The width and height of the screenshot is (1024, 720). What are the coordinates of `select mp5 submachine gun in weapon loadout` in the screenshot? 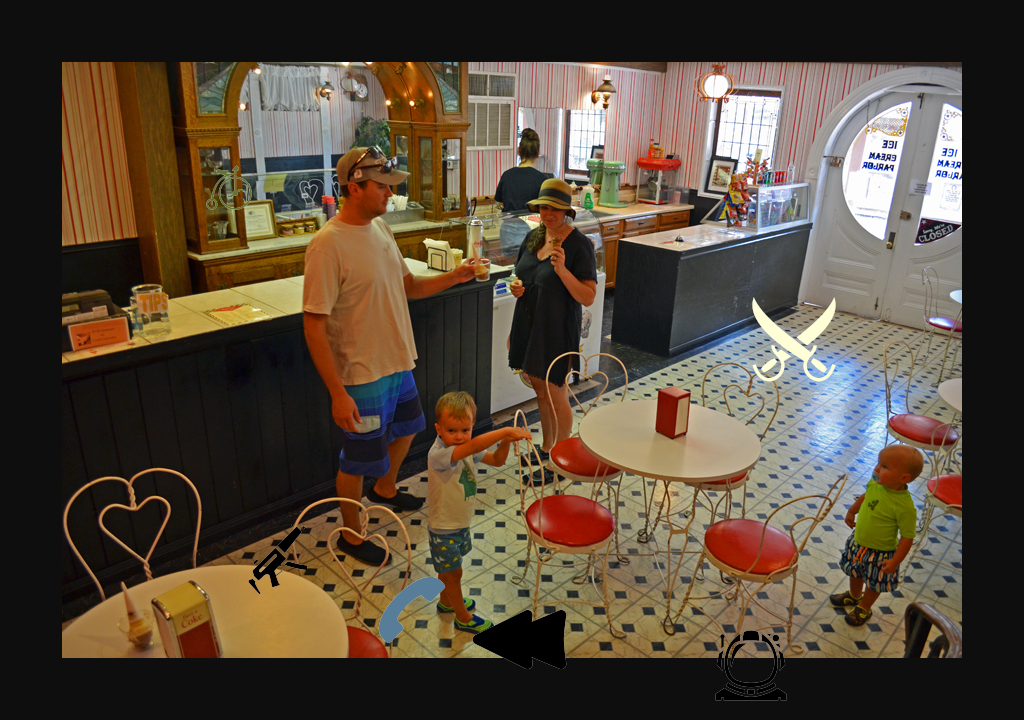 It's located at (278, 559).